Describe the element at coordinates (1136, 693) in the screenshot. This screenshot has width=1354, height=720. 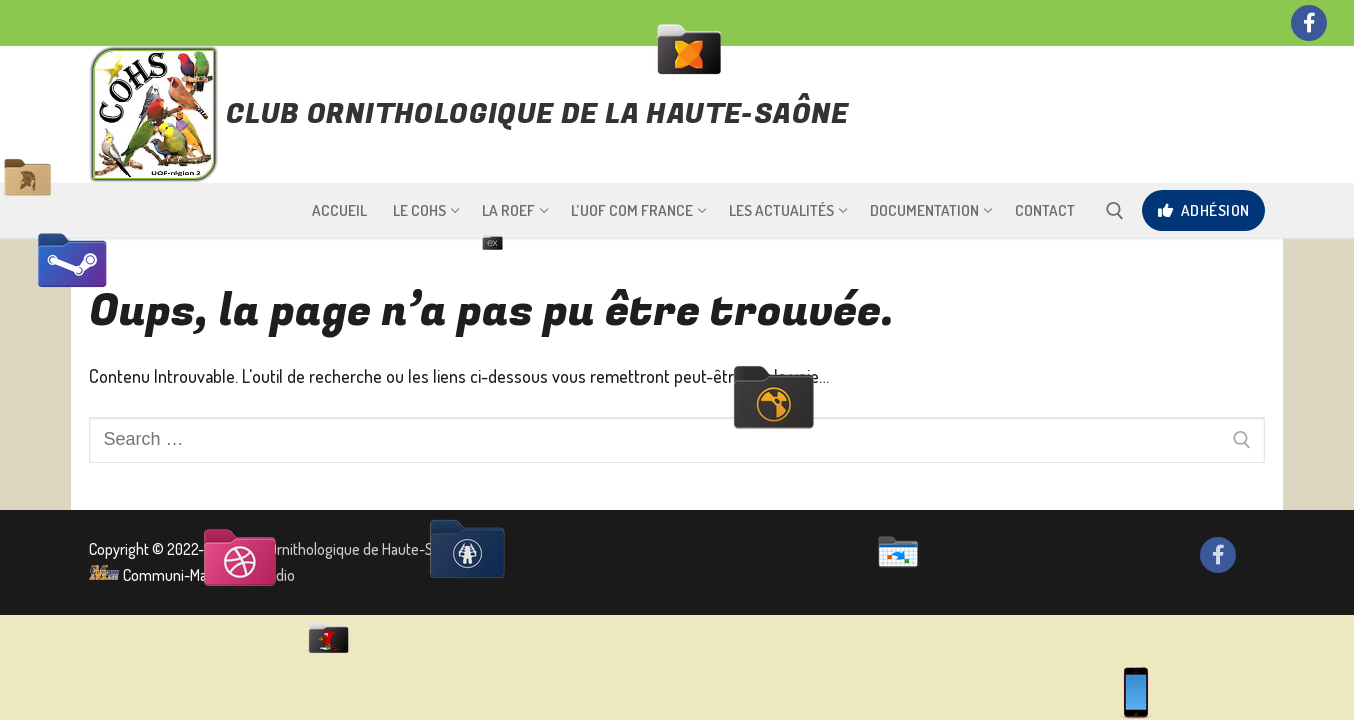
I see `manage connected iPhone 5c device` at that location.